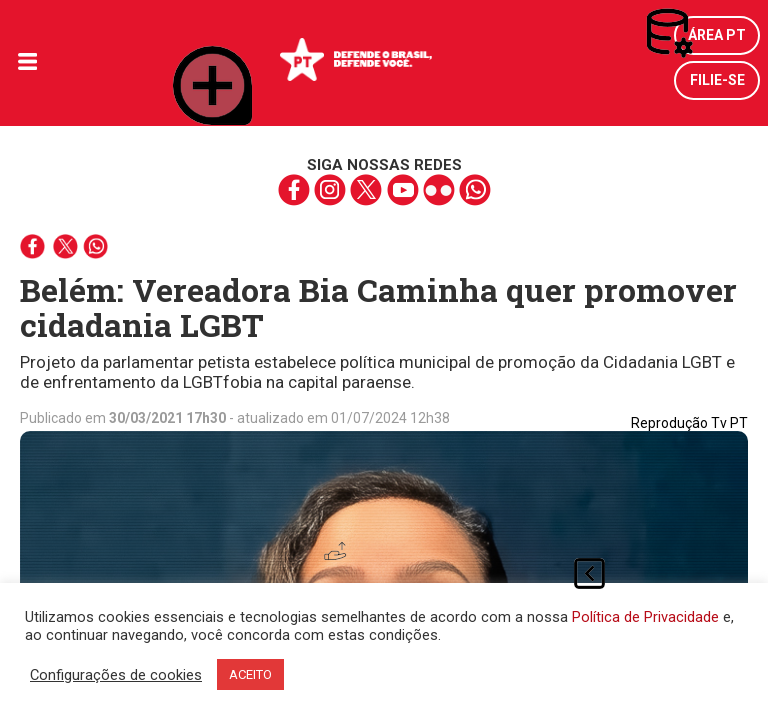 The width and height of the screenshot is (768, 720). What do you see at coordinates (667, 31) in the screenshot?
I see `configure database settings` at bounding box center [667, 31].